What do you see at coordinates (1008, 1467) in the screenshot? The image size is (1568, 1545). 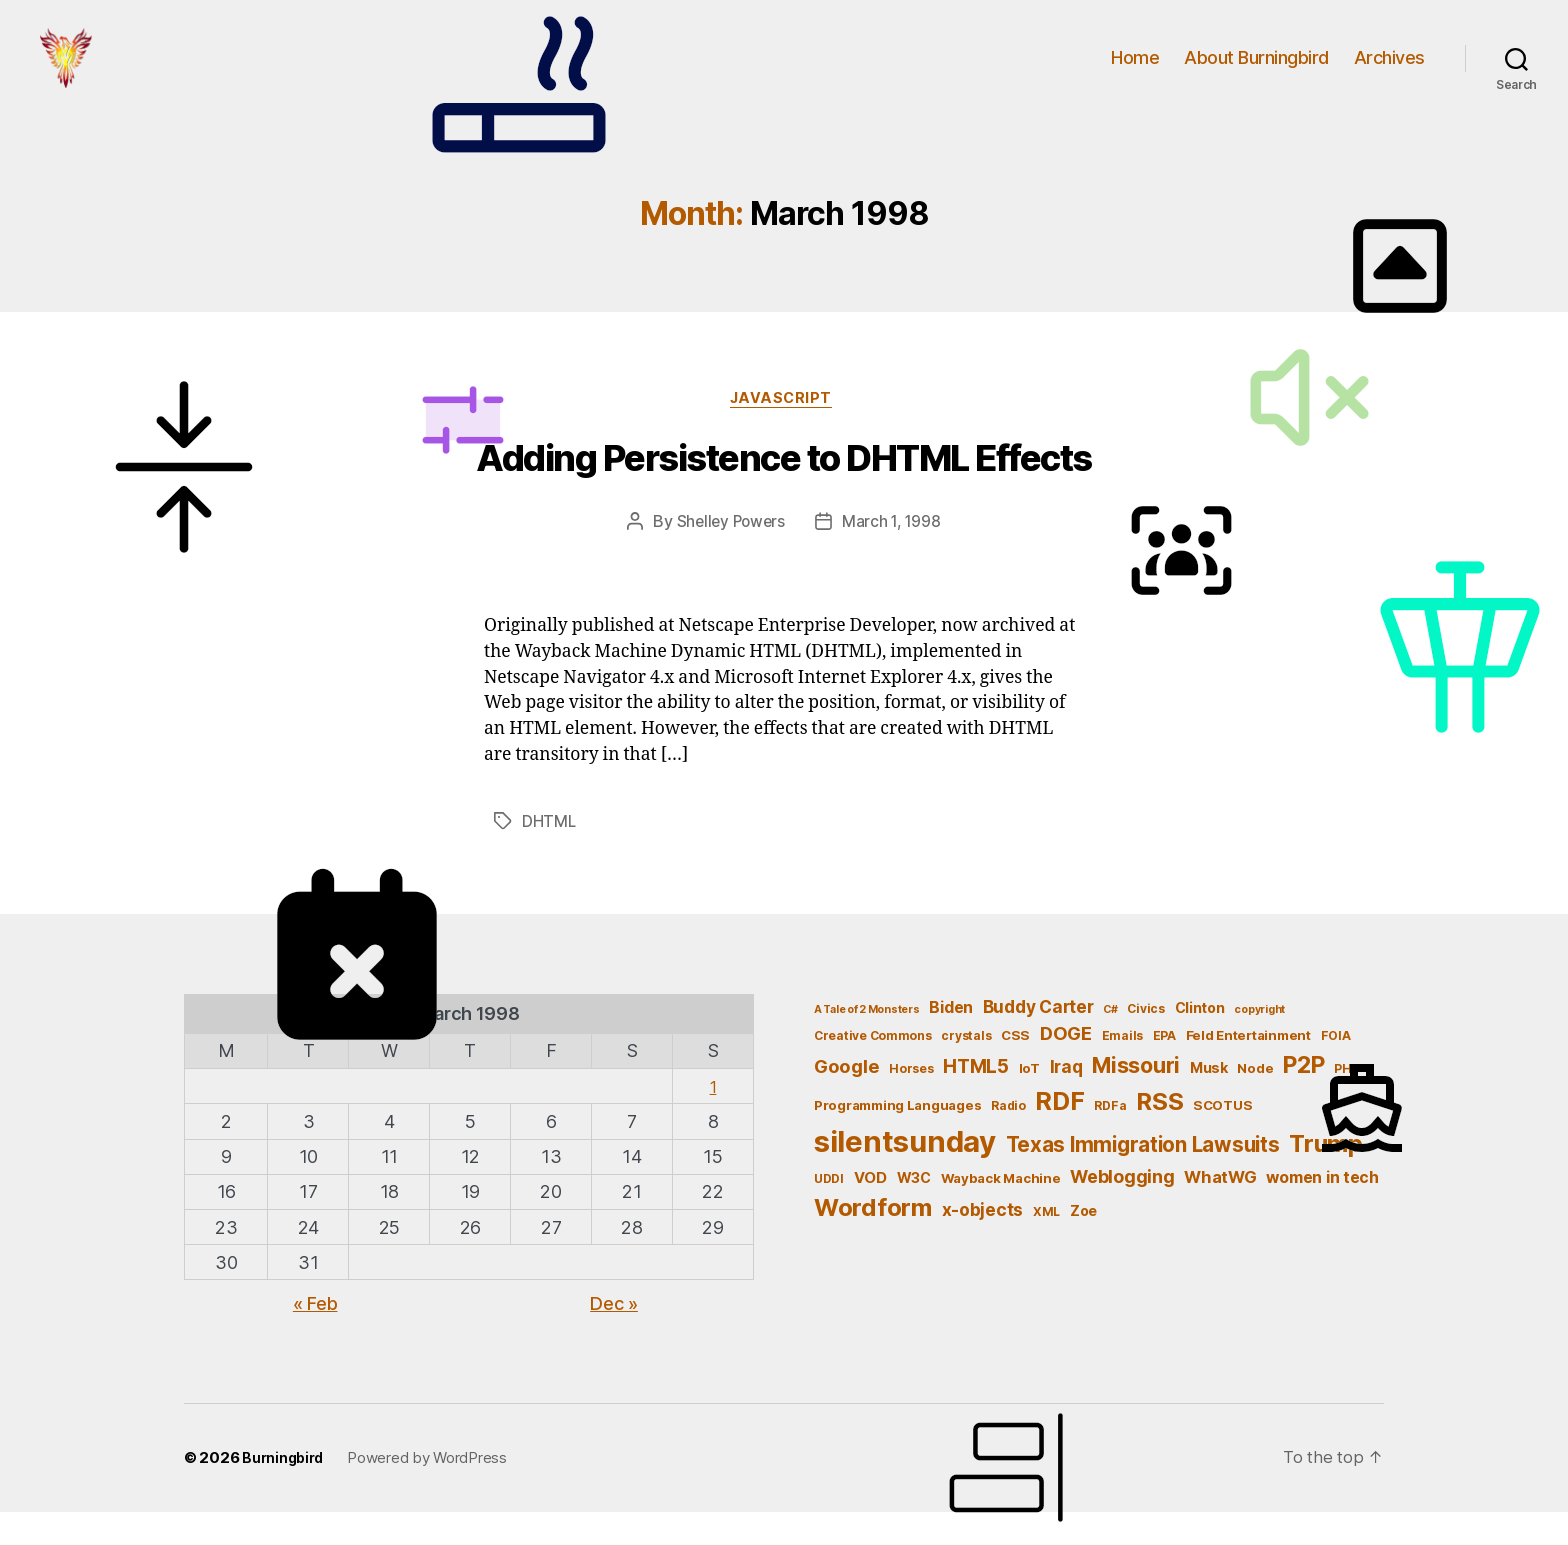 I see `align text to the right` at bounding box center [1008, 1467].